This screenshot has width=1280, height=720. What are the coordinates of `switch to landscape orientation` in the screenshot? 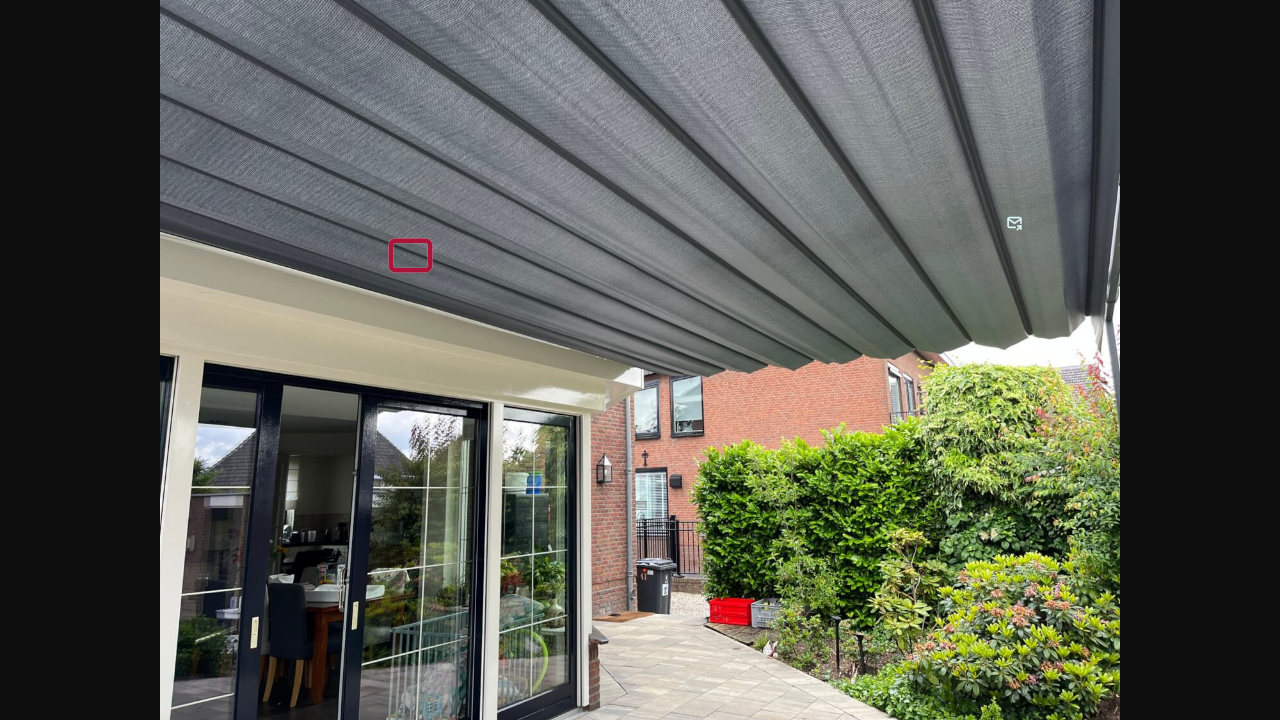 It's located at (410, 255).